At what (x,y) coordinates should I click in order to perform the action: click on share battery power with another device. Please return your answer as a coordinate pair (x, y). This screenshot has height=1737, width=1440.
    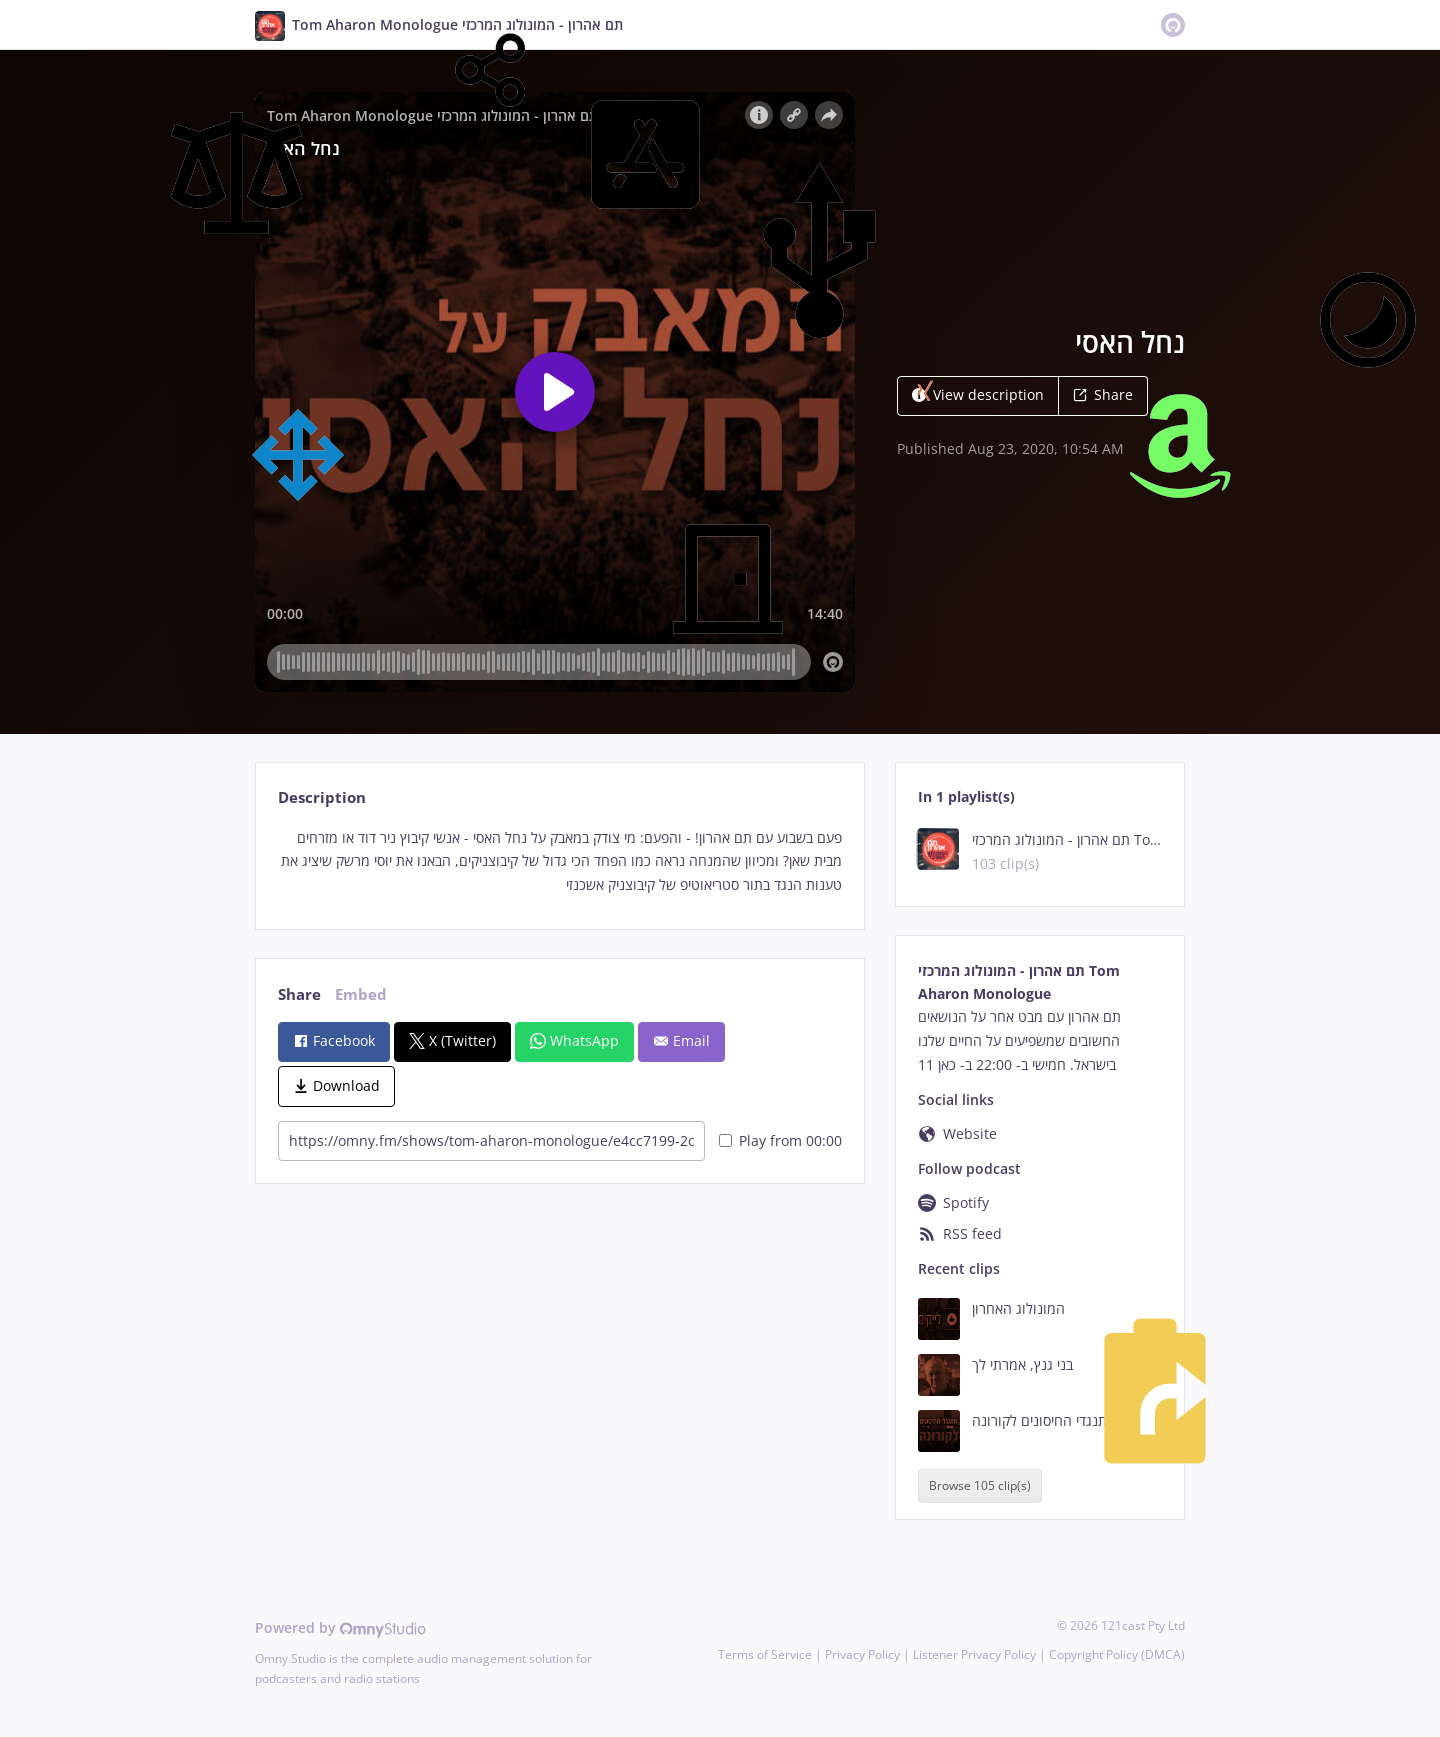
    Looking at the image, I should click on (1155, 1391).